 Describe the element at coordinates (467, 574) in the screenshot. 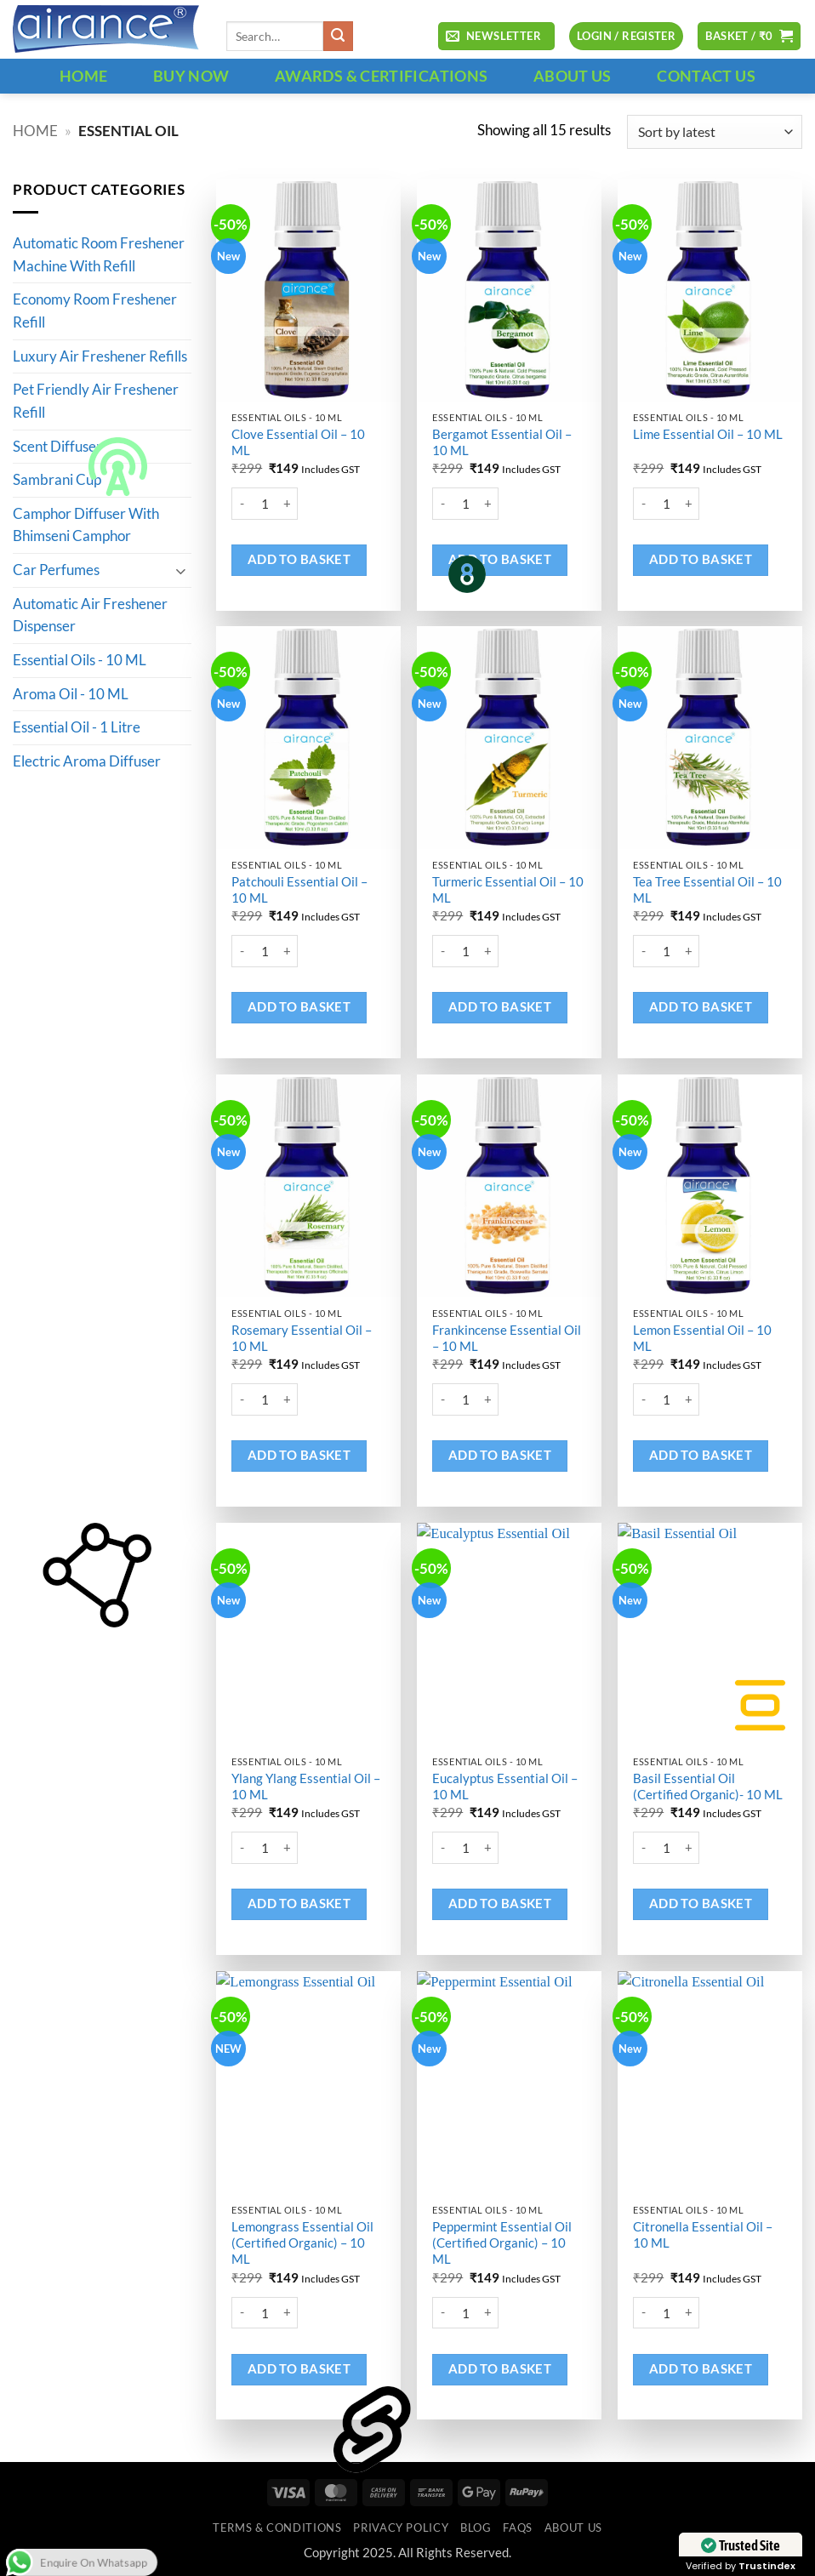

I see `indicates step 8 in a multi-step process` at that location.